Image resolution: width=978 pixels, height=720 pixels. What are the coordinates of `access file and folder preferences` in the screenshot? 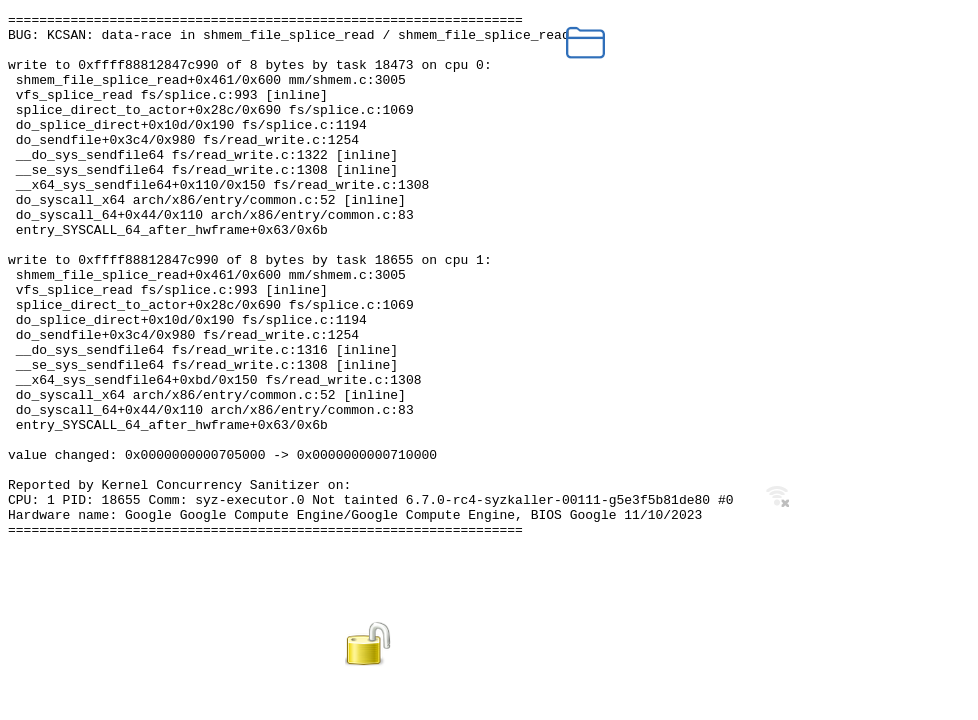 It's located at (585, 41).